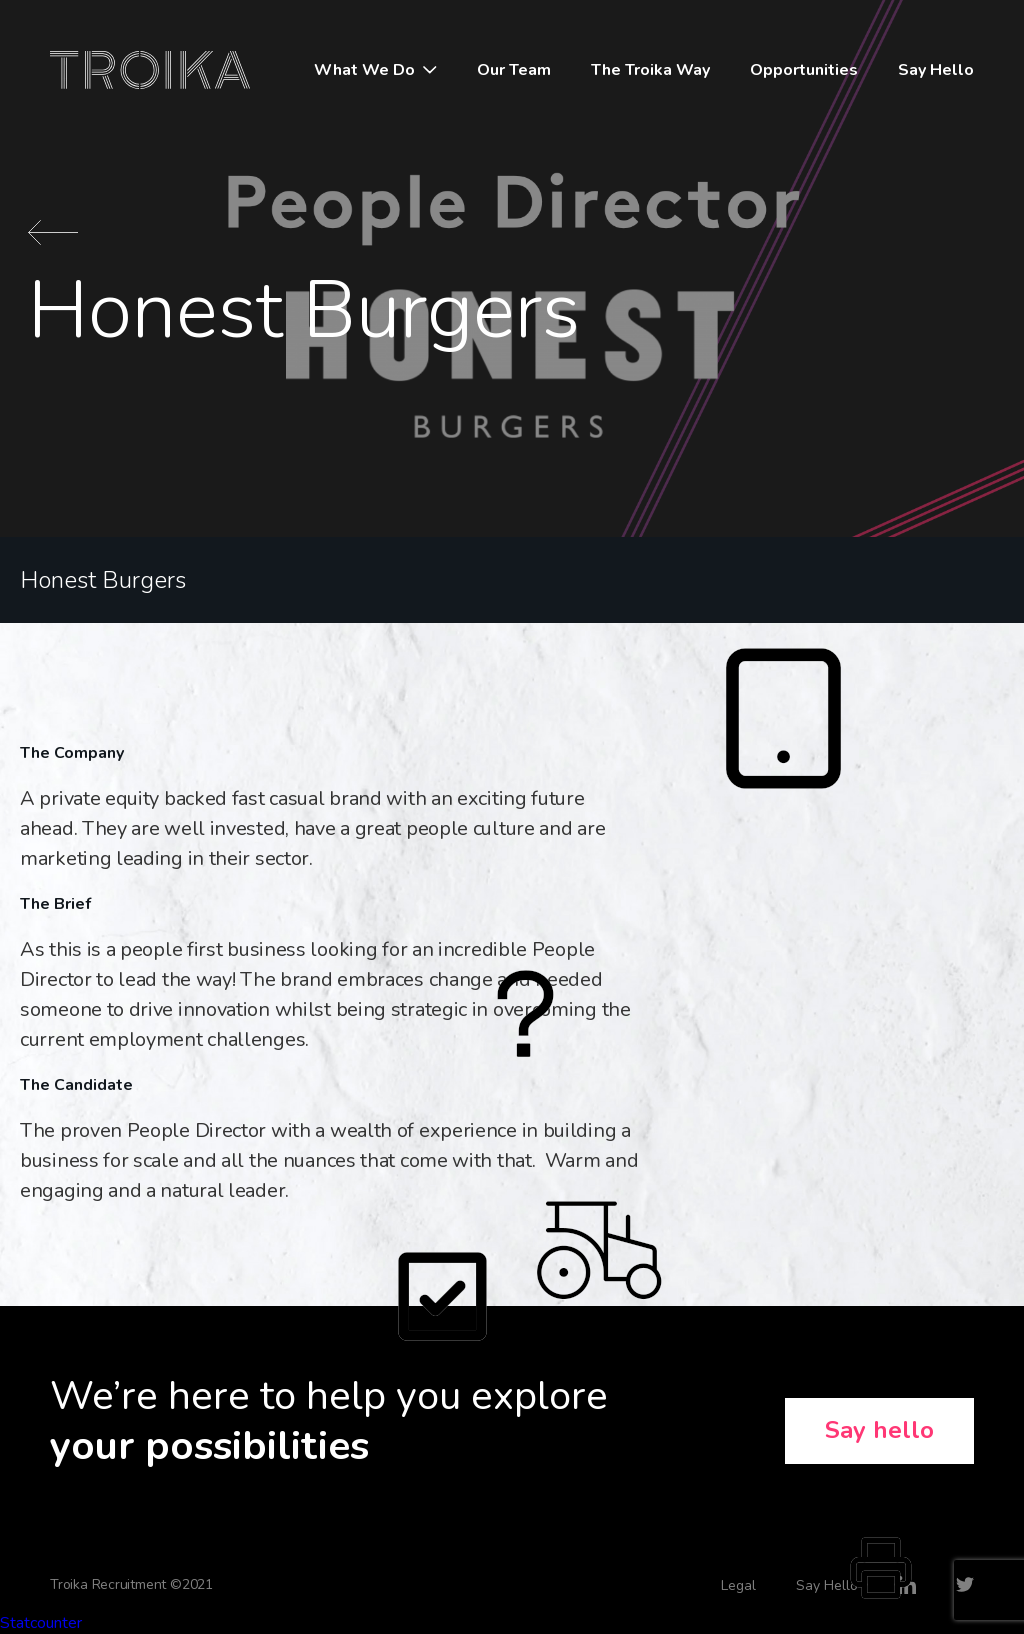  Describe the element at coordinates (525, 1016) in the screenshot. I see `access help or support resources` at that location.